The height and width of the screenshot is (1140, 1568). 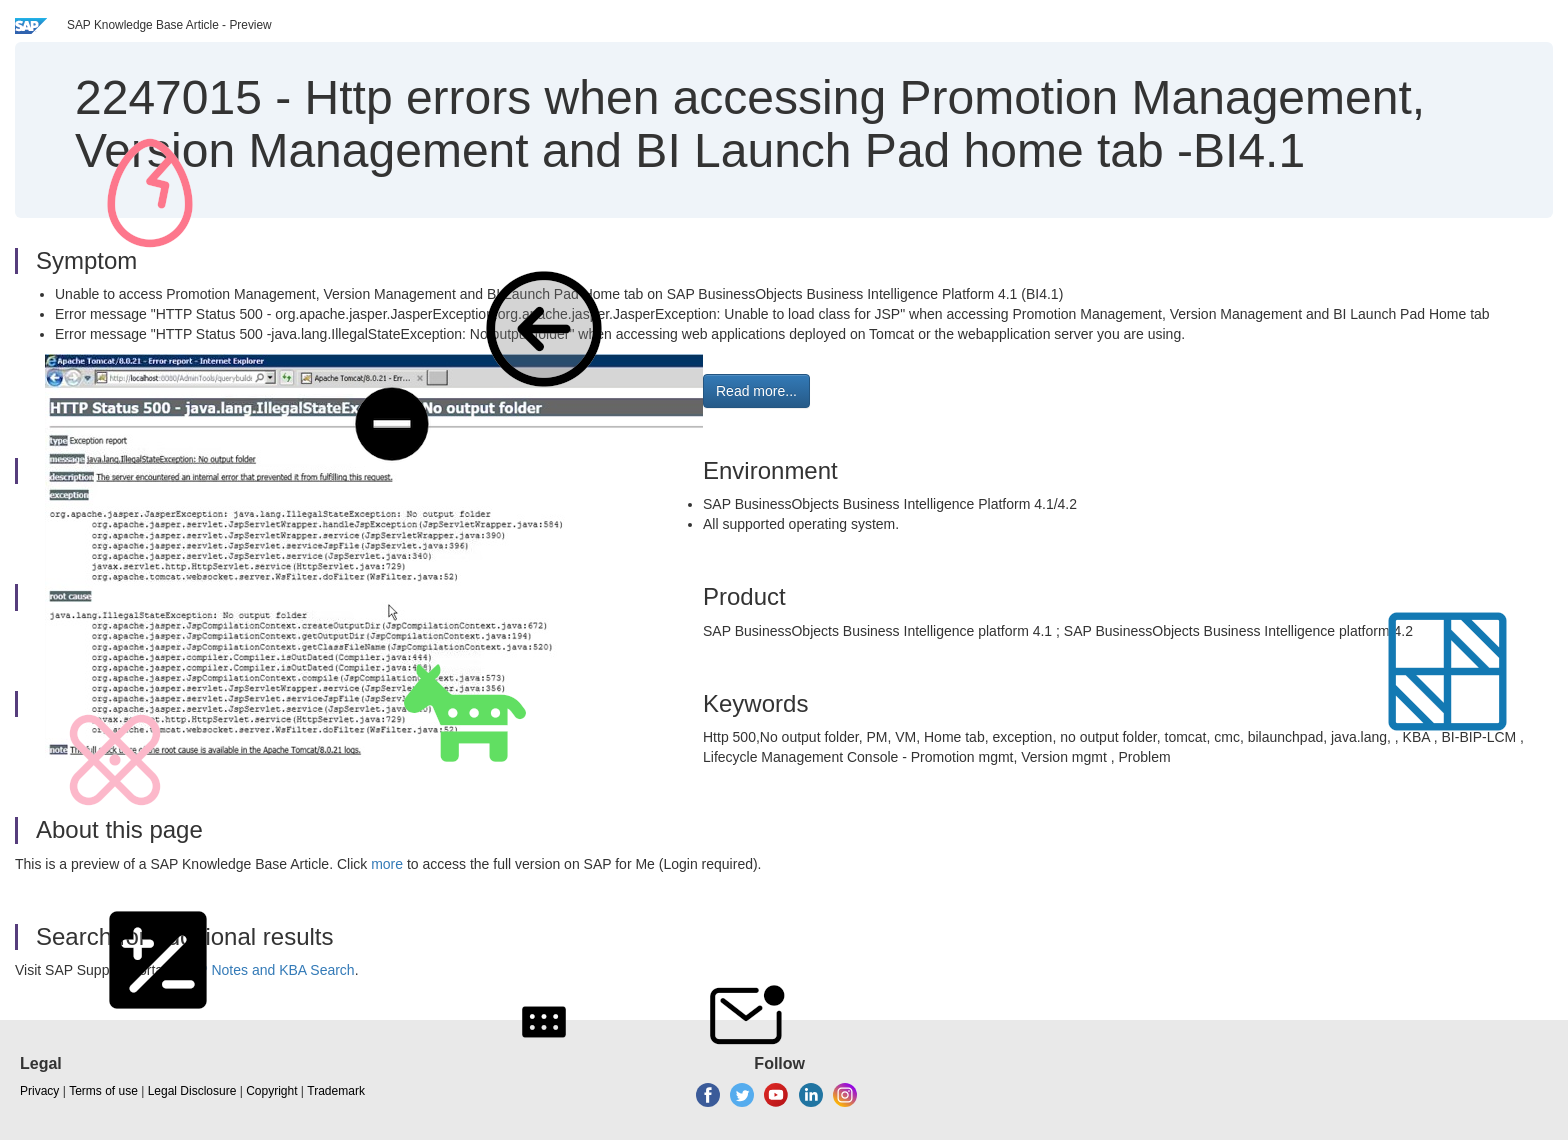 What do you see at coordinates (150, 193) in the screenshot?
I see `indicates a cracked or broken item` at bounding box center [150, 193].